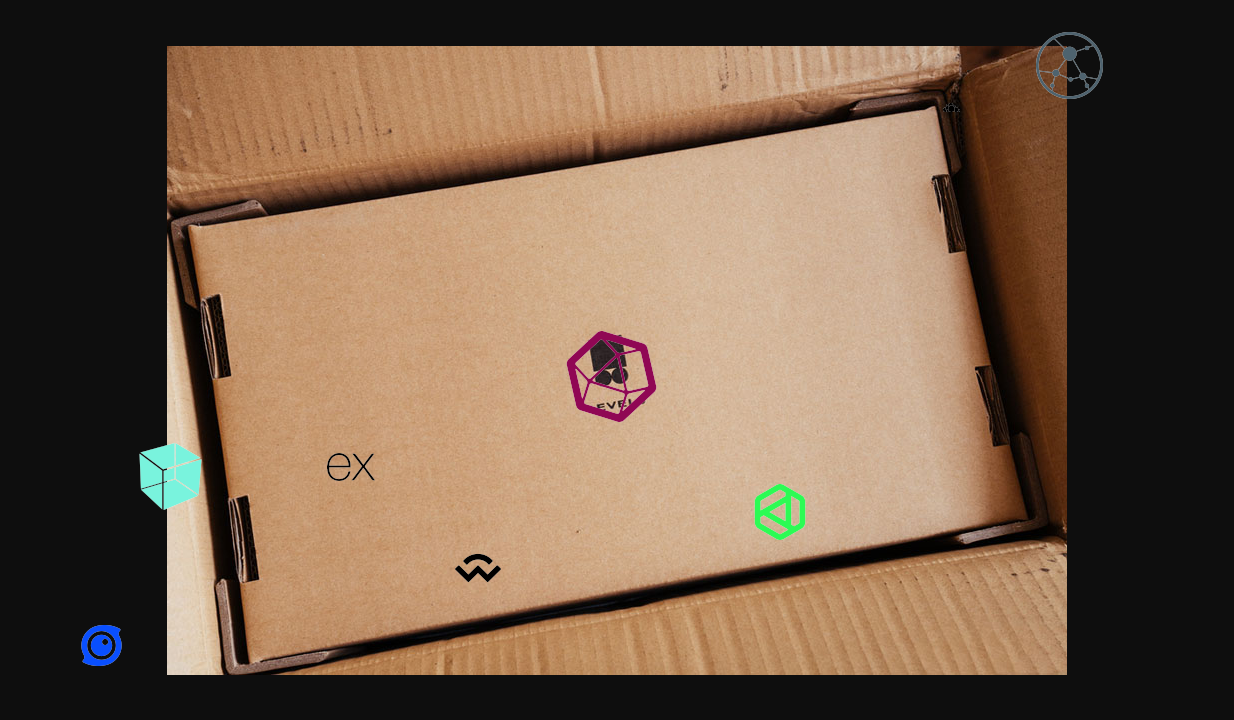  Describe the element at coordinates (101, 645) in the screenshot. I see `open the Insta360 camera app` at that location.